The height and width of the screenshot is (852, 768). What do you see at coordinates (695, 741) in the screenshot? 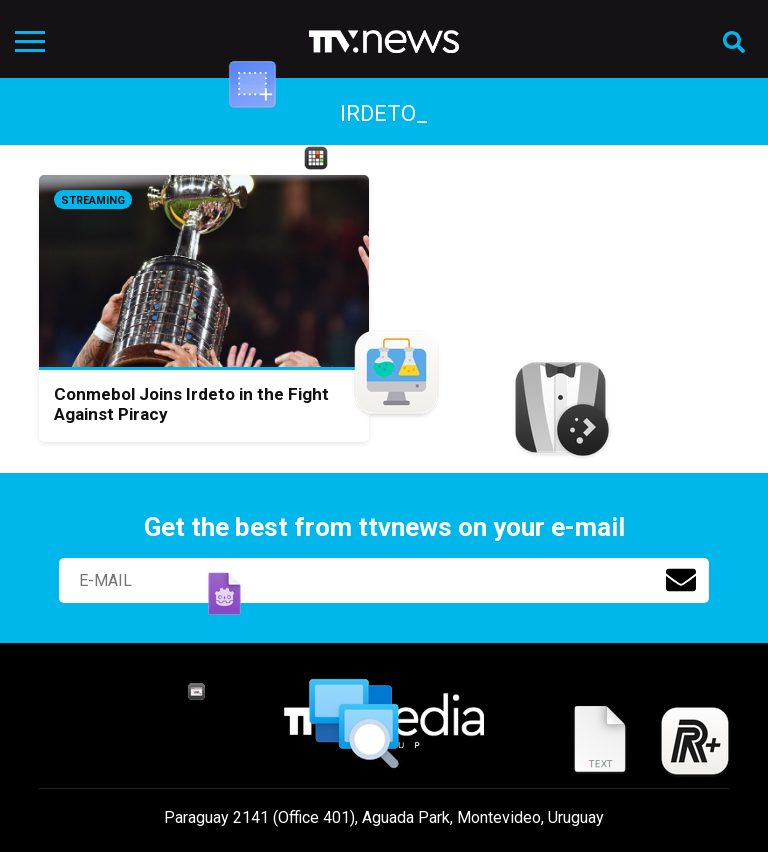
I see `open RetroPlus retro gaming app` at bounding box center [695, 741].